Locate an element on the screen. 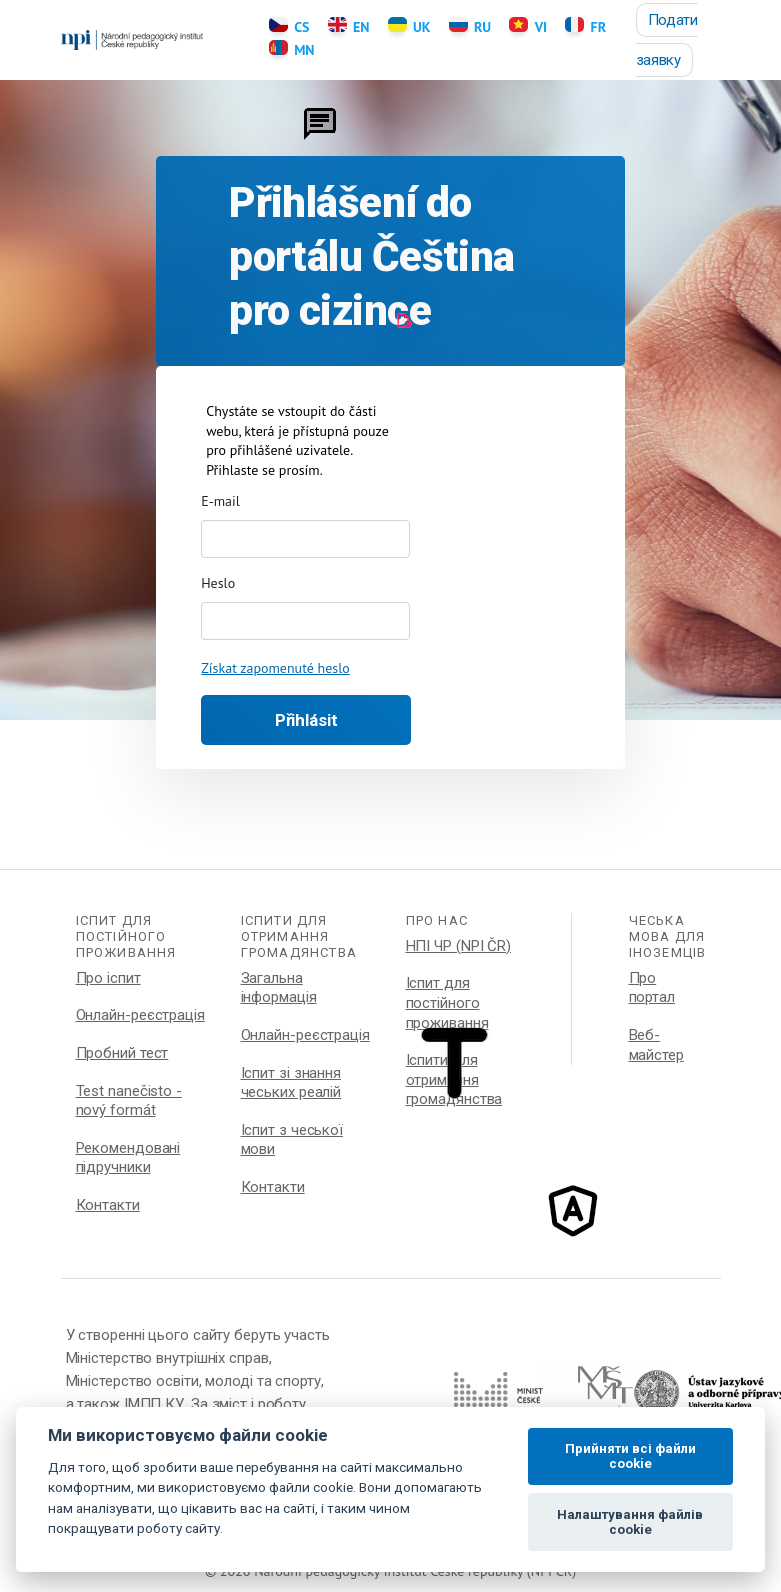 Image resolution: width=781 pixels, height=1592 pixels. view file analytics or report is located at coordinates (404, 320).